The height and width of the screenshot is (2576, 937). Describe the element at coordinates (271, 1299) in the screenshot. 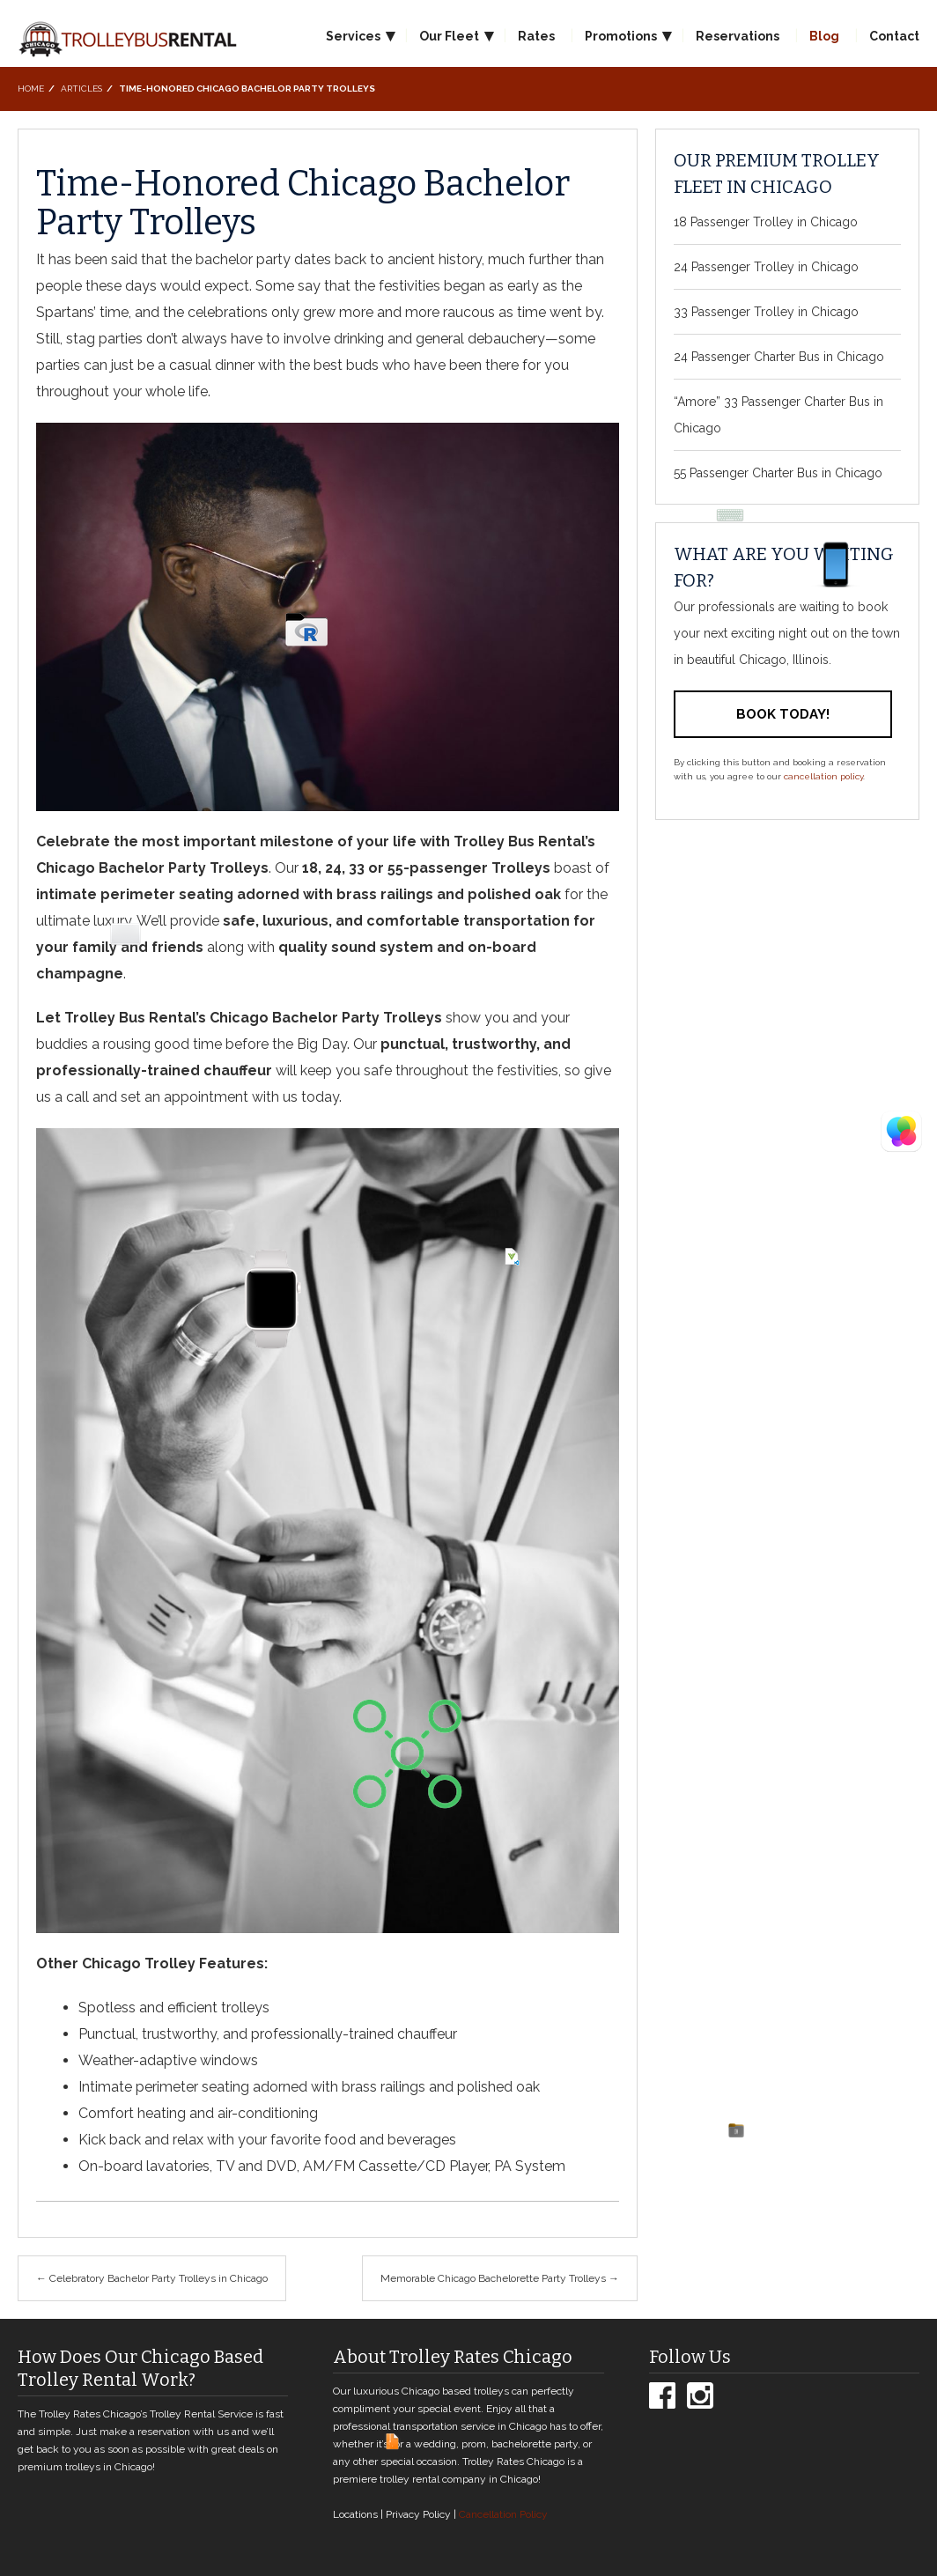

I see `apple watch series 2 device icon` at that location.